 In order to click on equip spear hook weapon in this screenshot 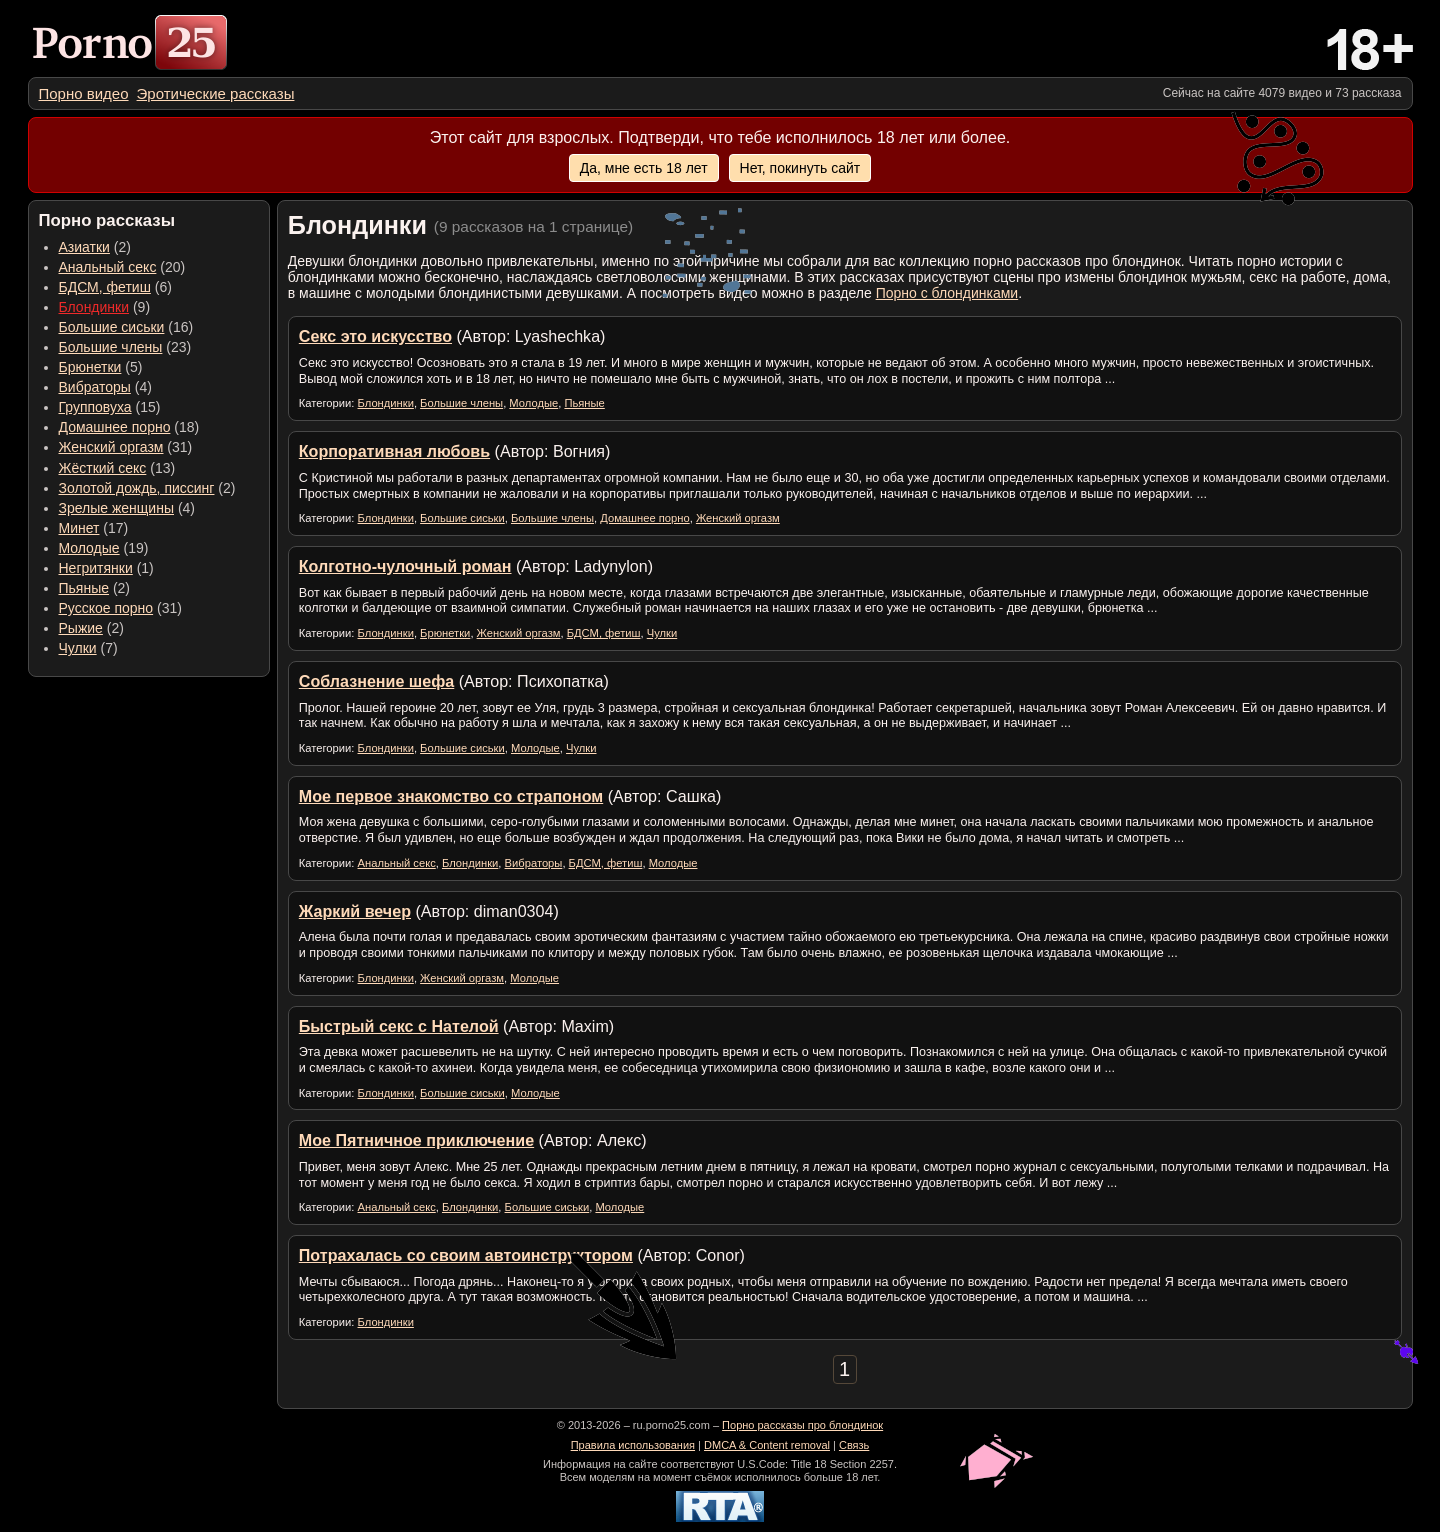, I will do `click(623, 1305)`.